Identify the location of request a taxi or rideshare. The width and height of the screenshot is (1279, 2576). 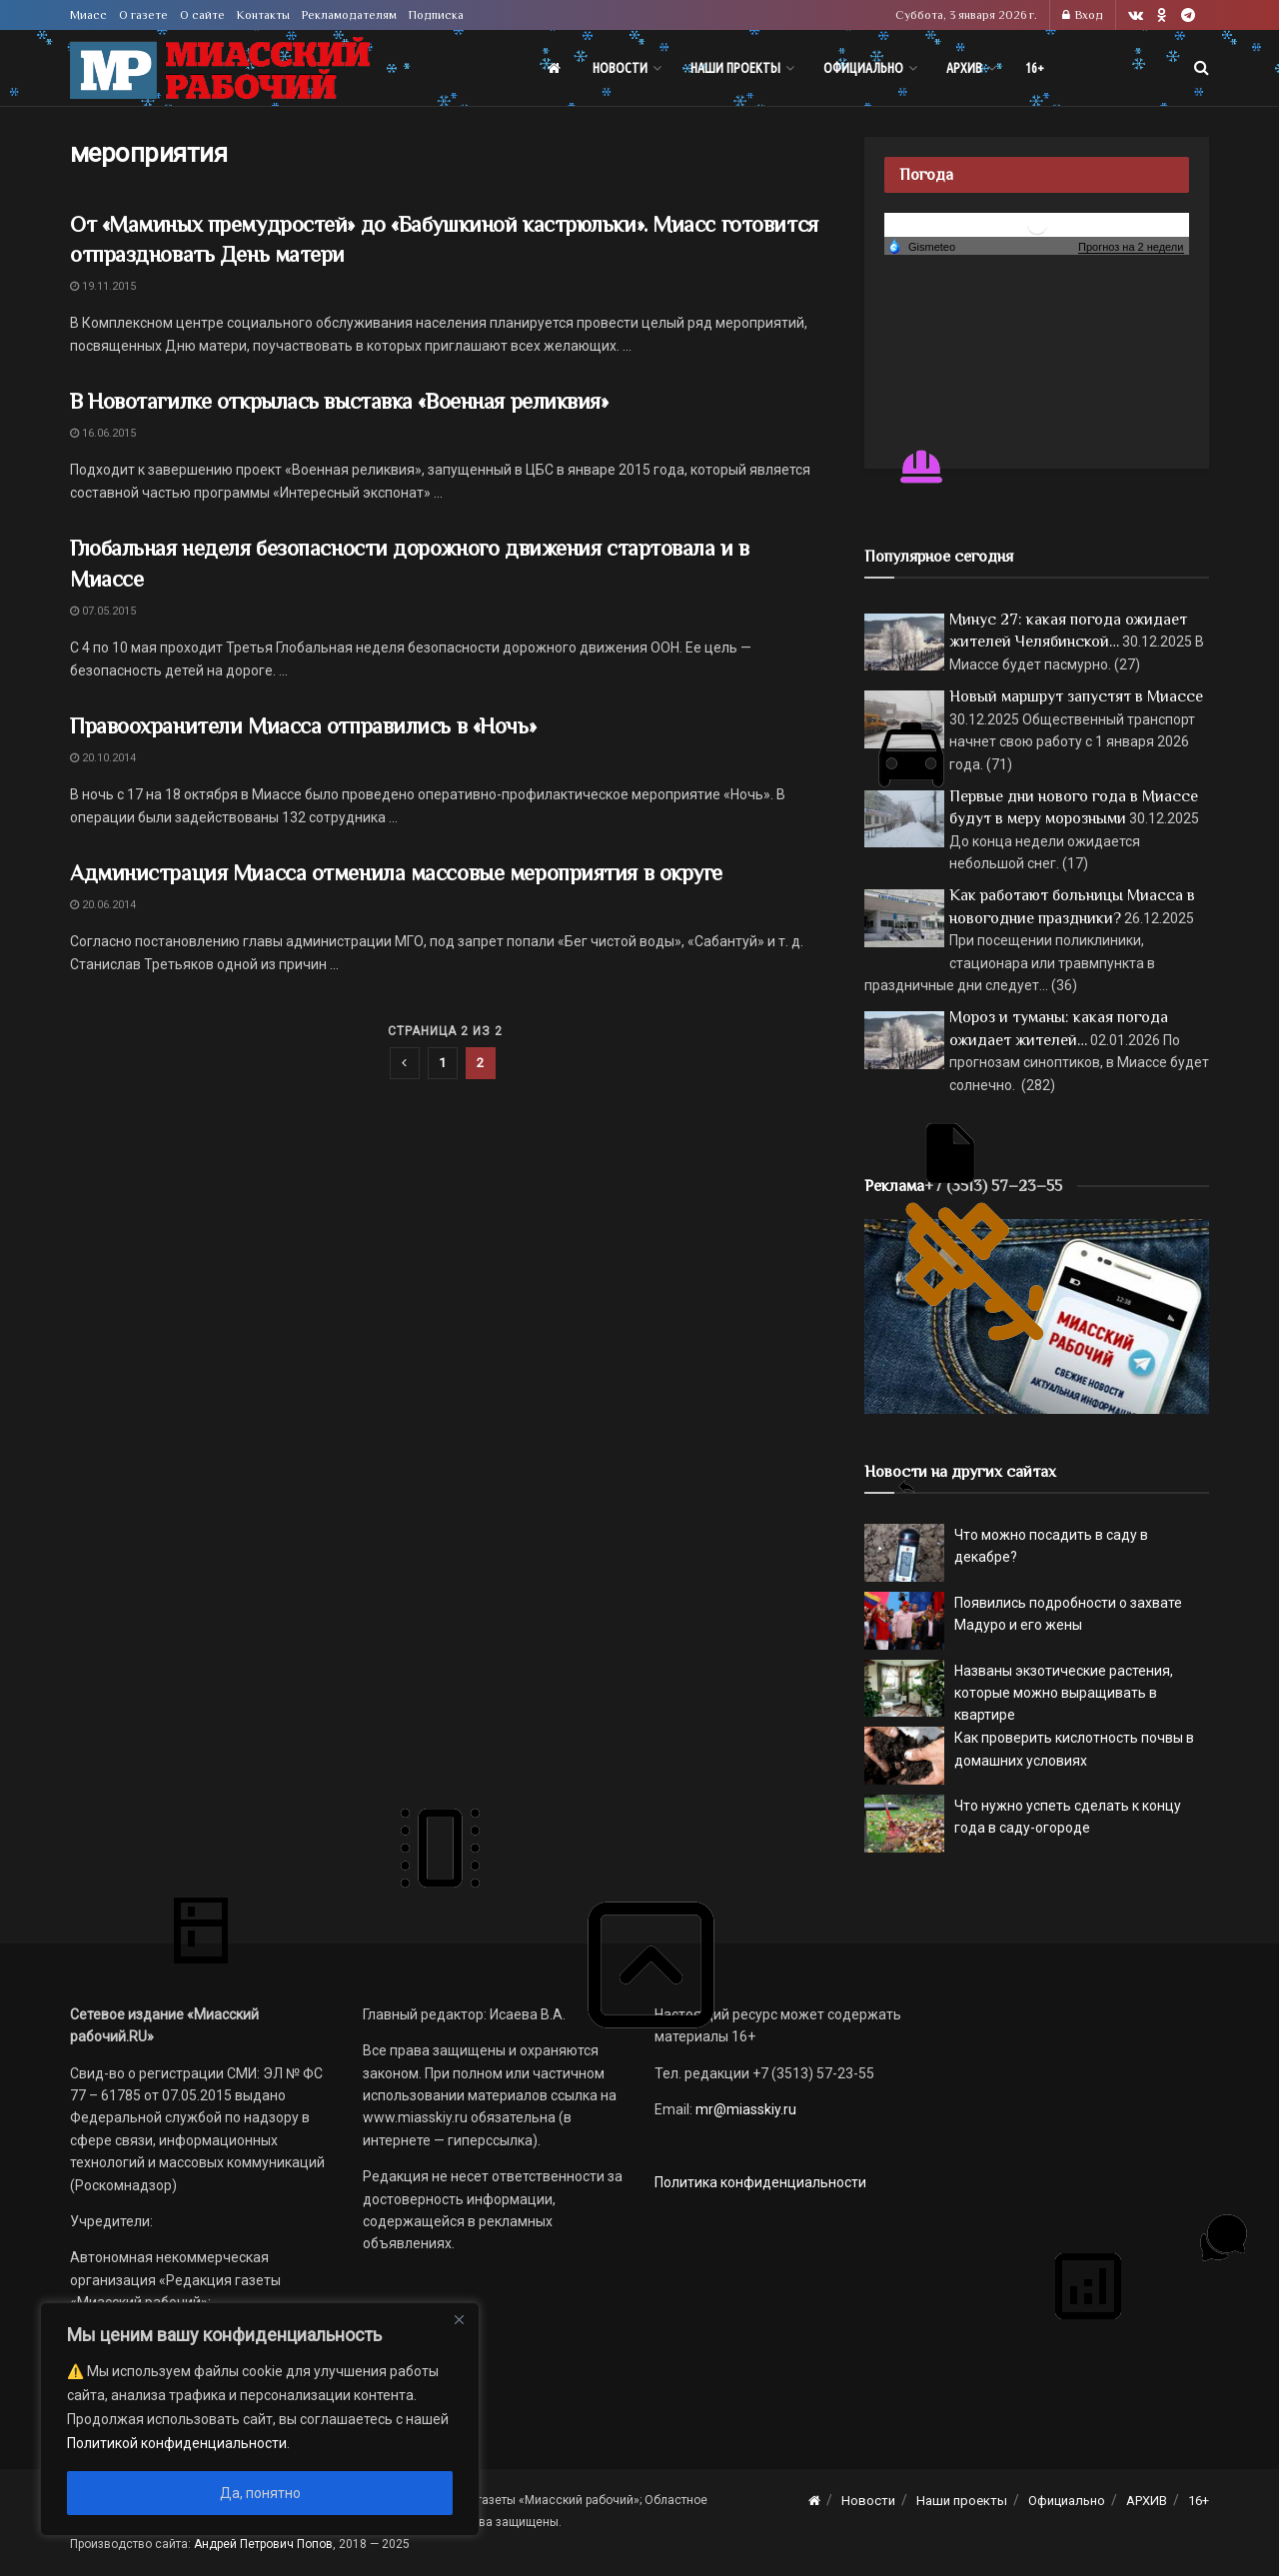
(911, 754).